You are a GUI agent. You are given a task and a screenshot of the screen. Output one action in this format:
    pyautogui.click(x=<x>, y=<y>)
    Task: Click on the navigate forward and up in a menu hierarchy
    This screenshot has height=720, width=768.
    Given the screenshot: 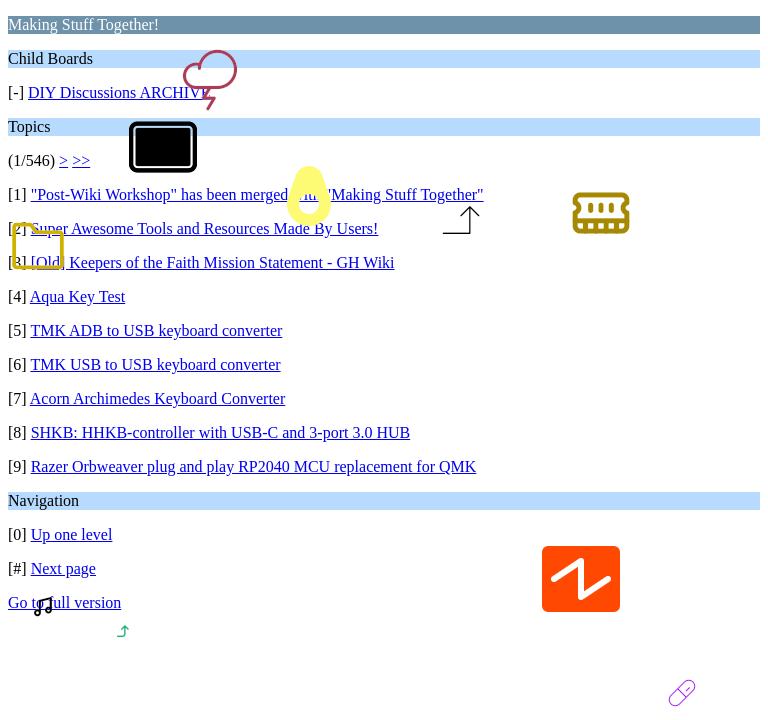 What is the action you would take?
    pyautogui.click(x=122, y=631)
    